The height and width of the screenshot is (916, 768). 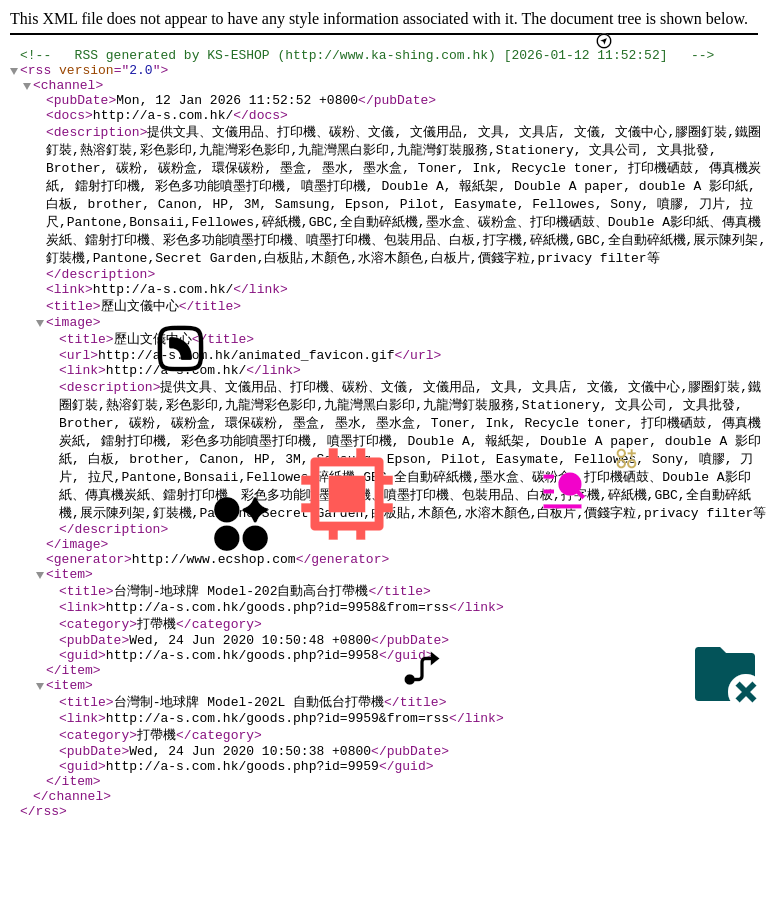 I want to click on open spectrum app, so click(x=180, y=348).